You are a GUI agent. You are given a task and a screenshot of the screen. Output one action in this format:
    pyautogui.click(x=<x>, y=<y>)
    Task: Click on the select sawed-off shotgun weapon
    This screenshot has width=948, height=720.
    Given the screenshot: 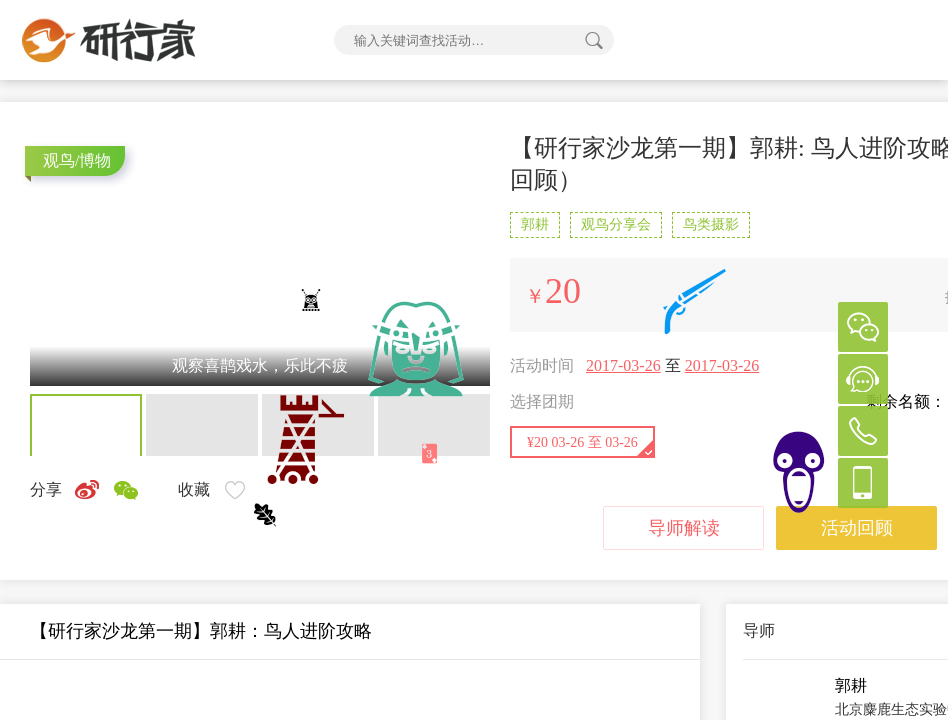 What is the action you would take?
    pyautogui.click(x=694, y=301)
    